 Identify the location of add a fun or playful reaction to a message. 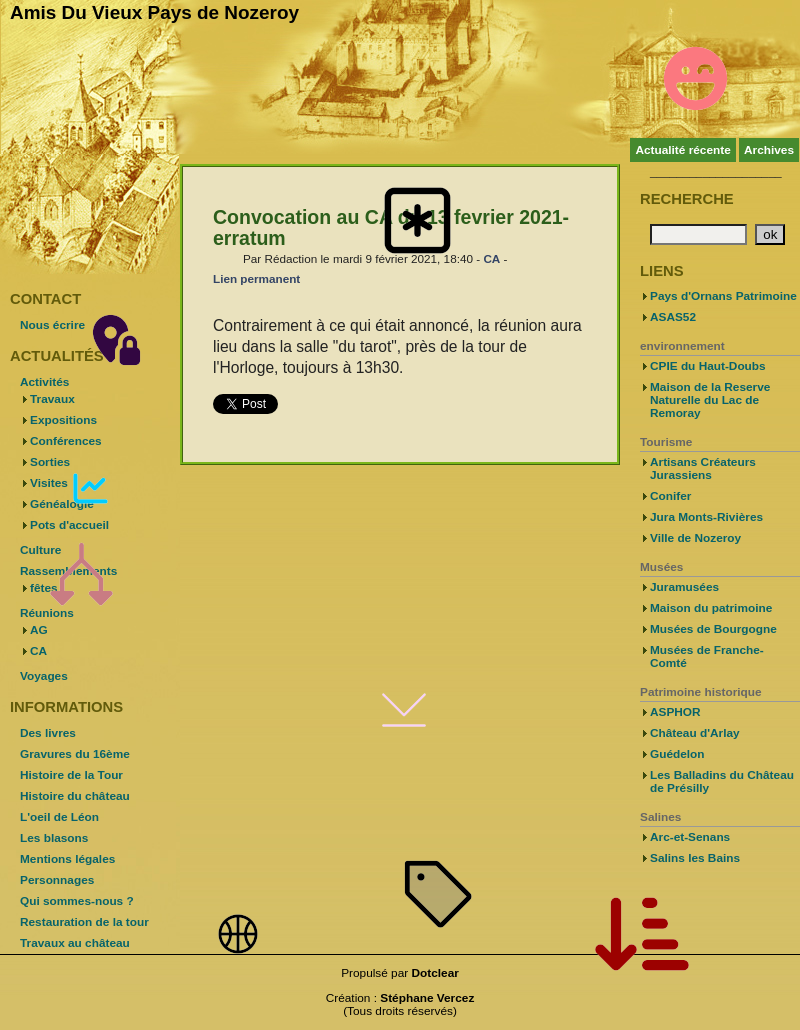
(695, 78).